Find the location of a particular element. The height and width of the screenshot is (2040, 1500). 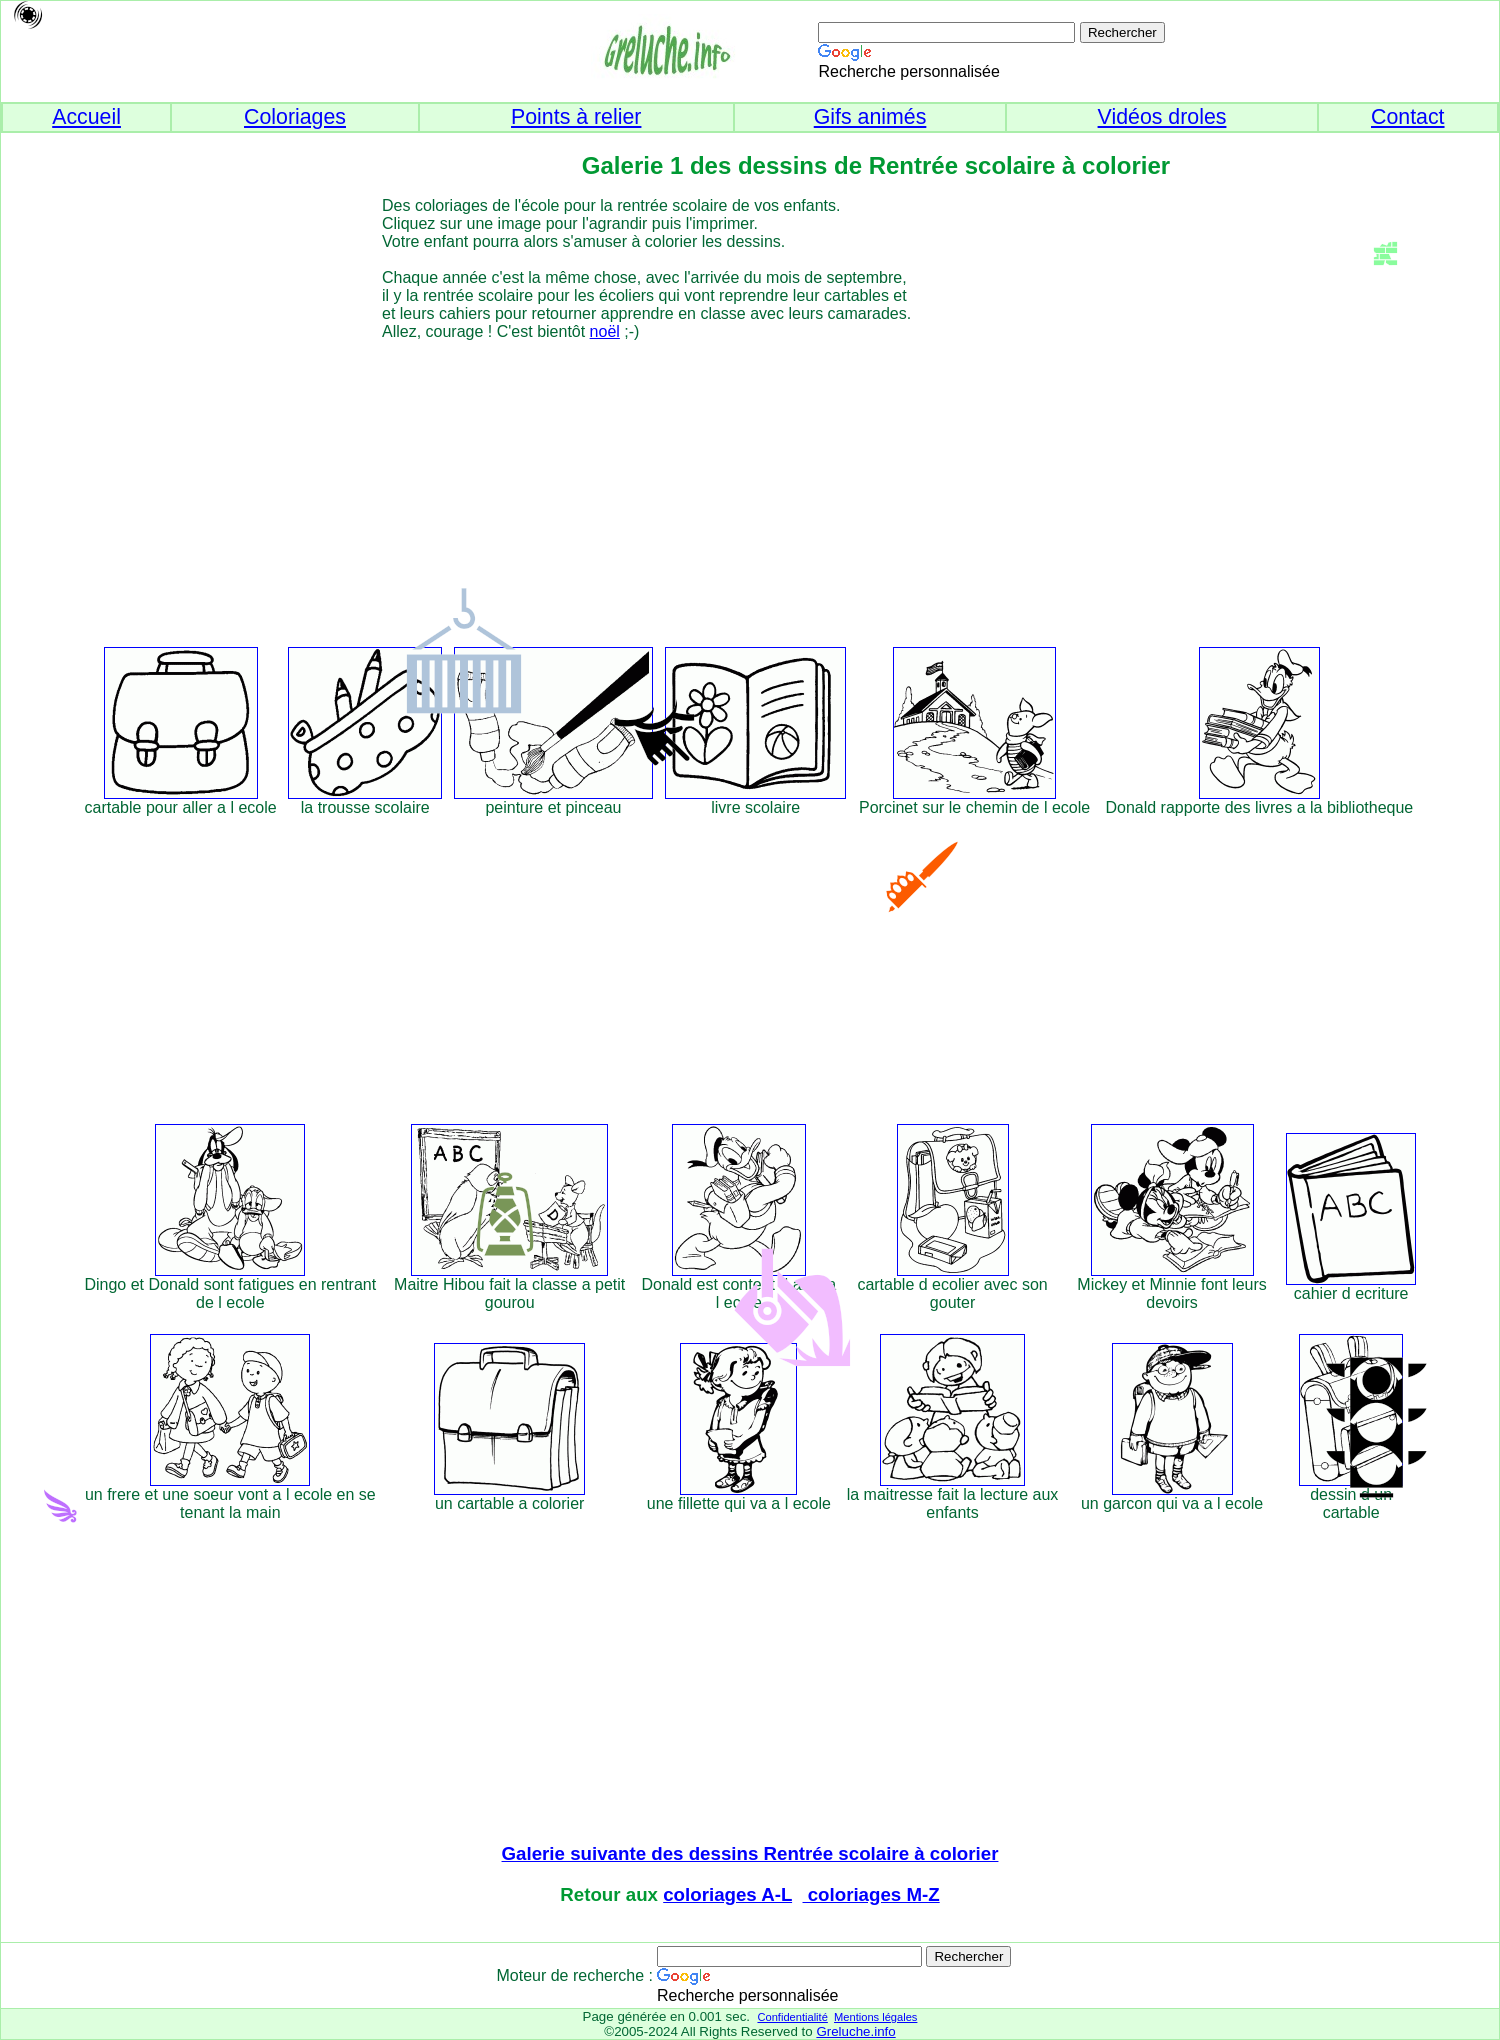

indicates motion detection is active is located at coordinates (28, 15).